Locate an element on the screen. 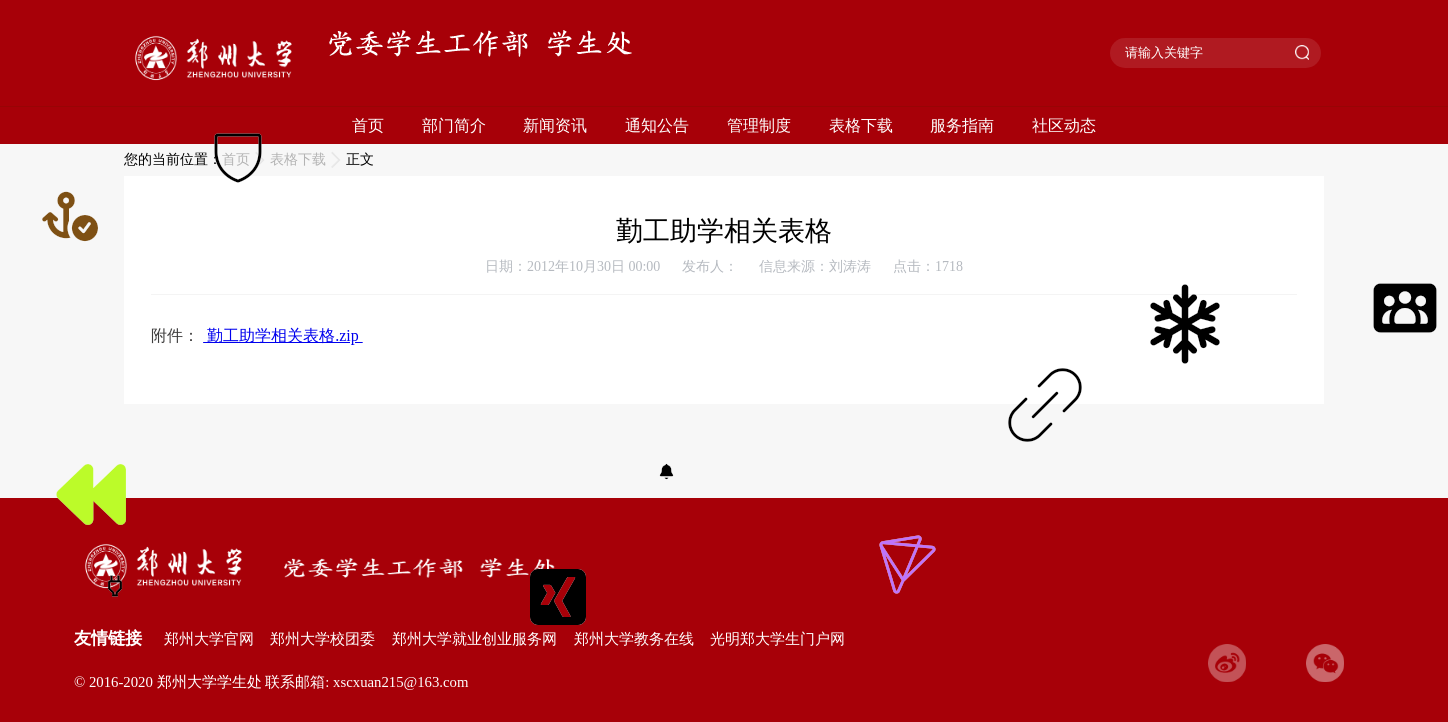 The image size is (1448, 722). indicates cold or freezing temperature setting is located at coordinates (1185, 324).